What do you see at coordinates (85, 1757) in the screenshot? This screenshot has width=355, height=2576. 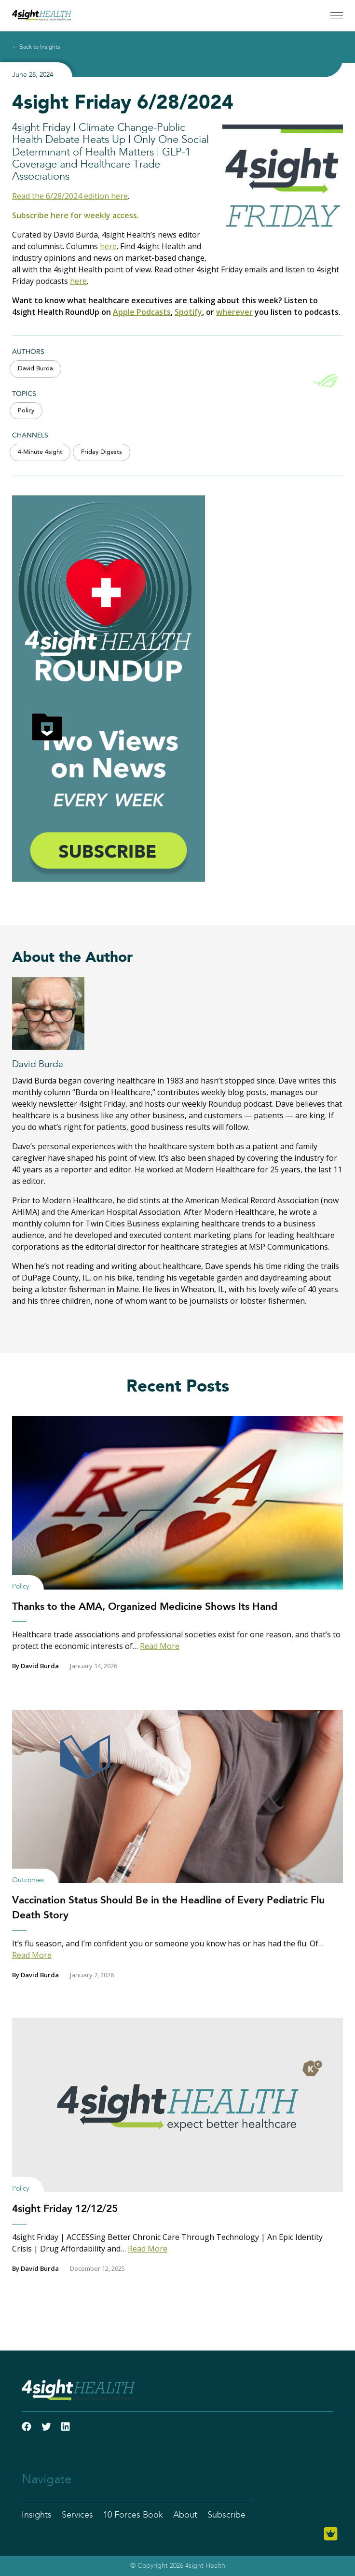 I see `visit Material for MkDocs documentation` at bounding box center [85, 1757].